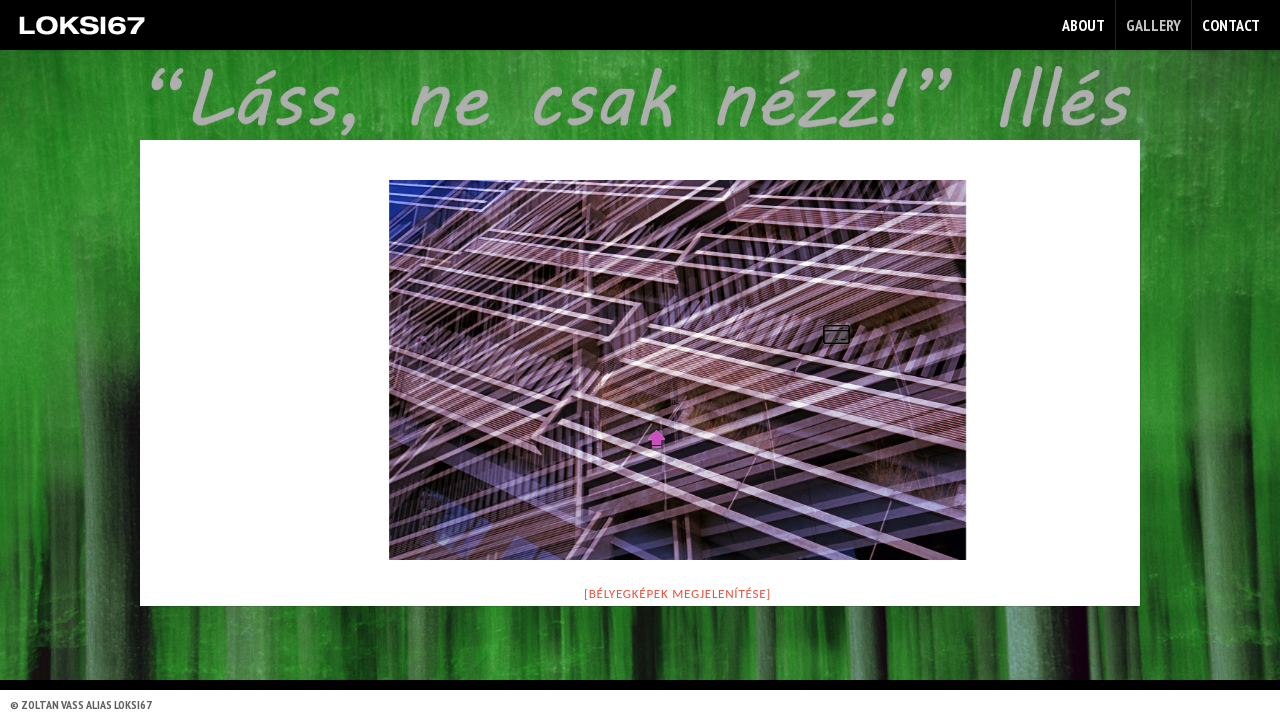  What do you see at coordinates (836, 334) in the screenshot?
I see `manage payment methods` at bounding box center [836, 334].